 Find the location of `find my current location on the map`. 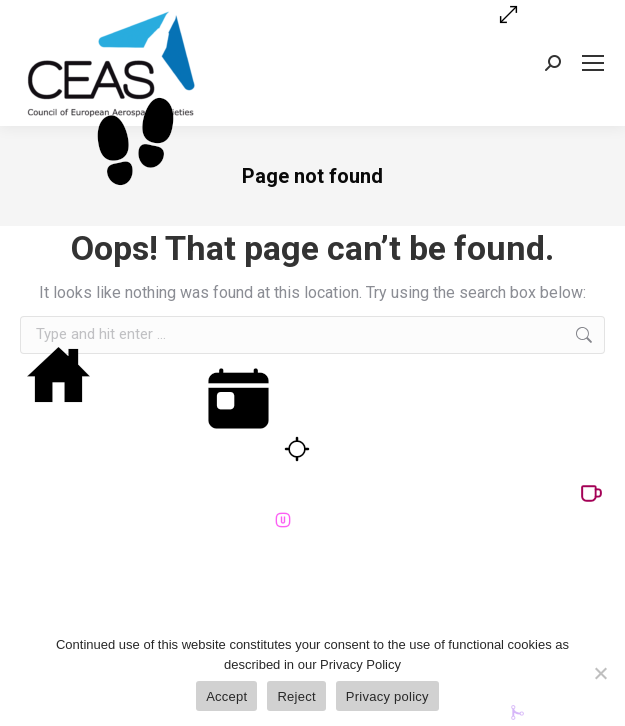

find my current location on the map is located at coordinates (297, 449).